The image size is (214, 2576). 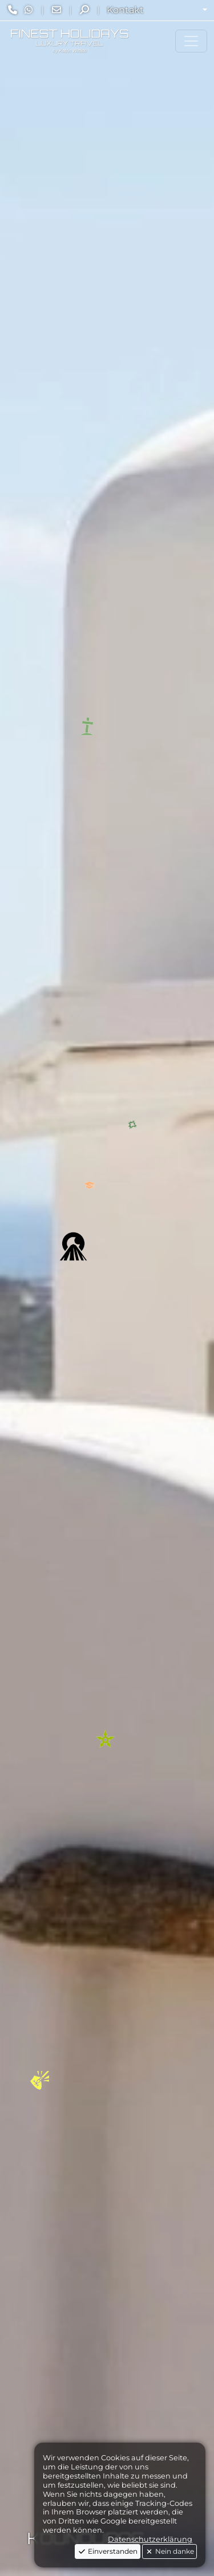 I want to click on throwing star weapon in a game inventory, so click(x=105, y=1739).